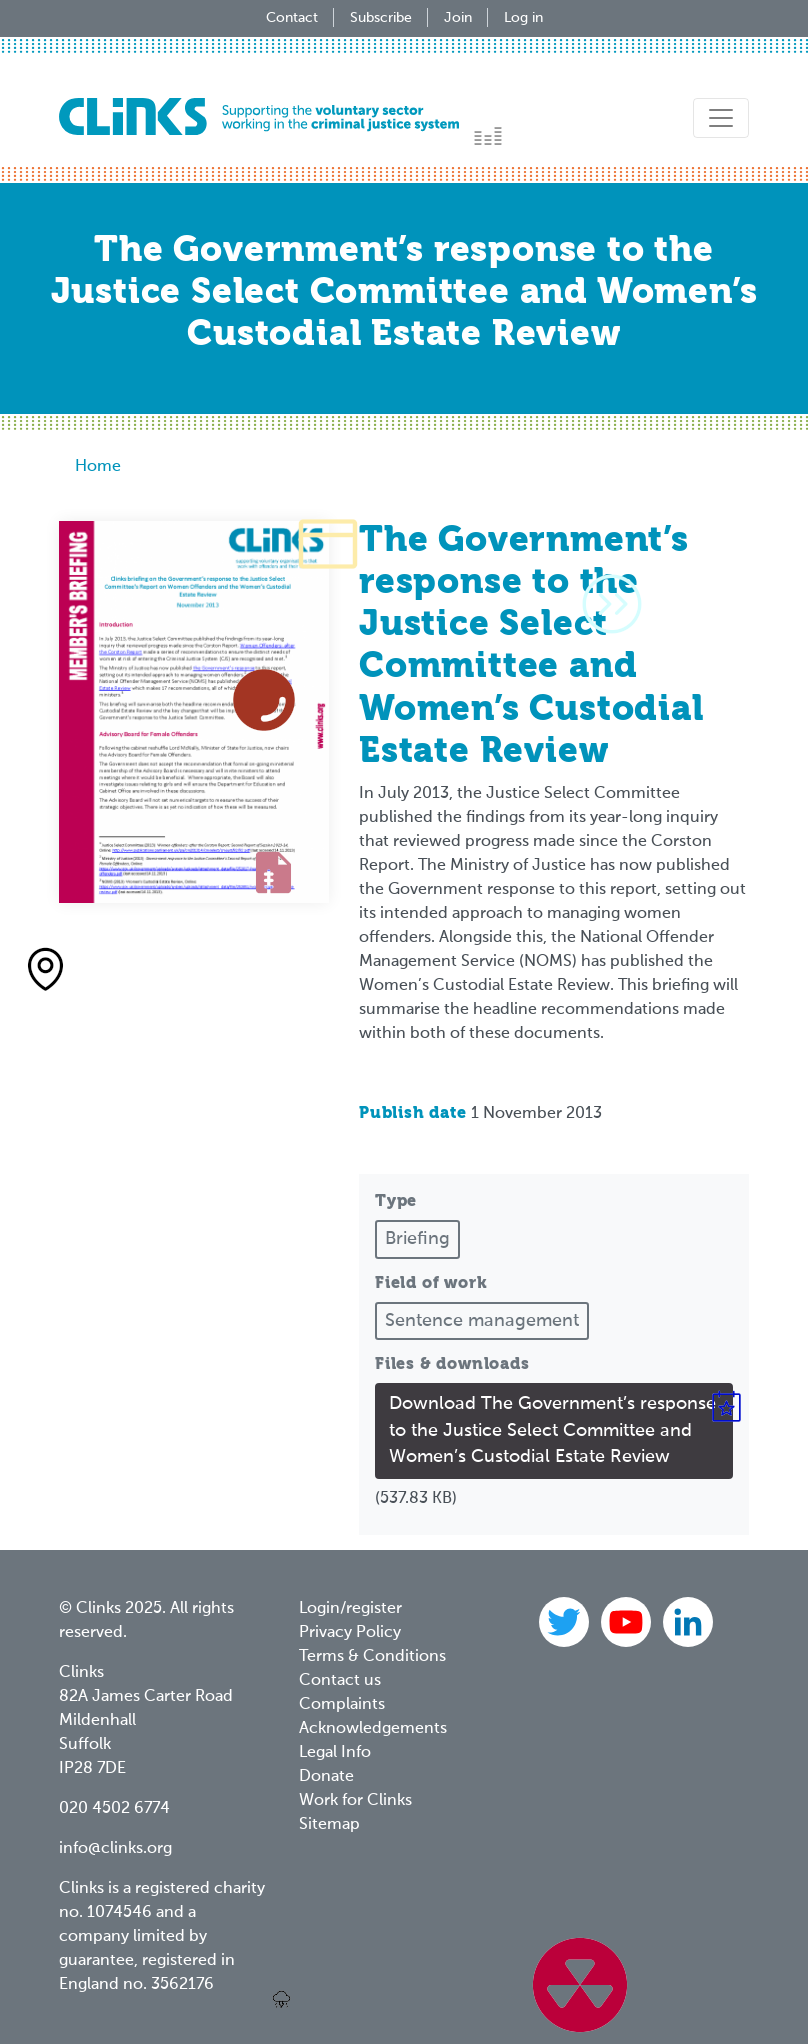 The image size is (808, 2044). What do you see at coordinates (264, 700) in the screenshot?
I see `apply inner shadow effect to bottom-right corner` at bounding box center [264, 700].